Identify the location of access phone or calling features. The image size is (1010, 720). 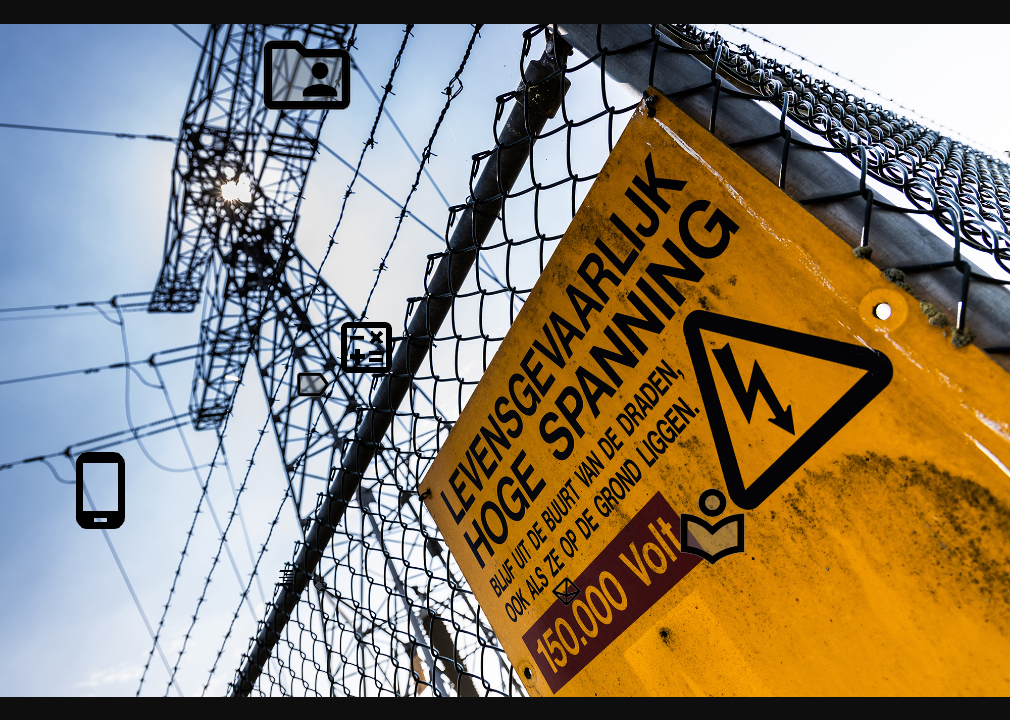
(100, 490).